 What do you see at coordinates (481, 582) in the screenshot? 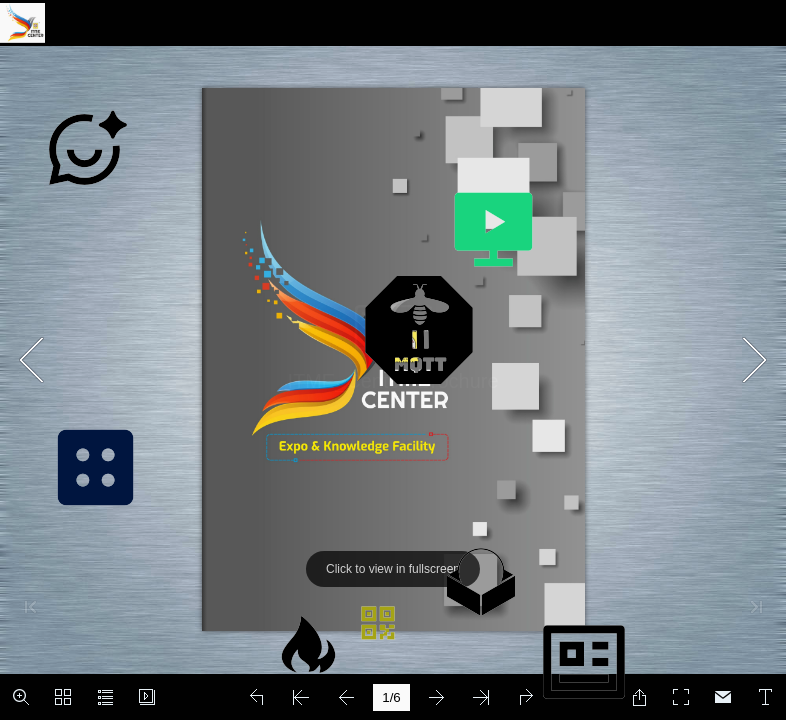
I see `open Roundcube webmail client` at bounding box center [481, 582].